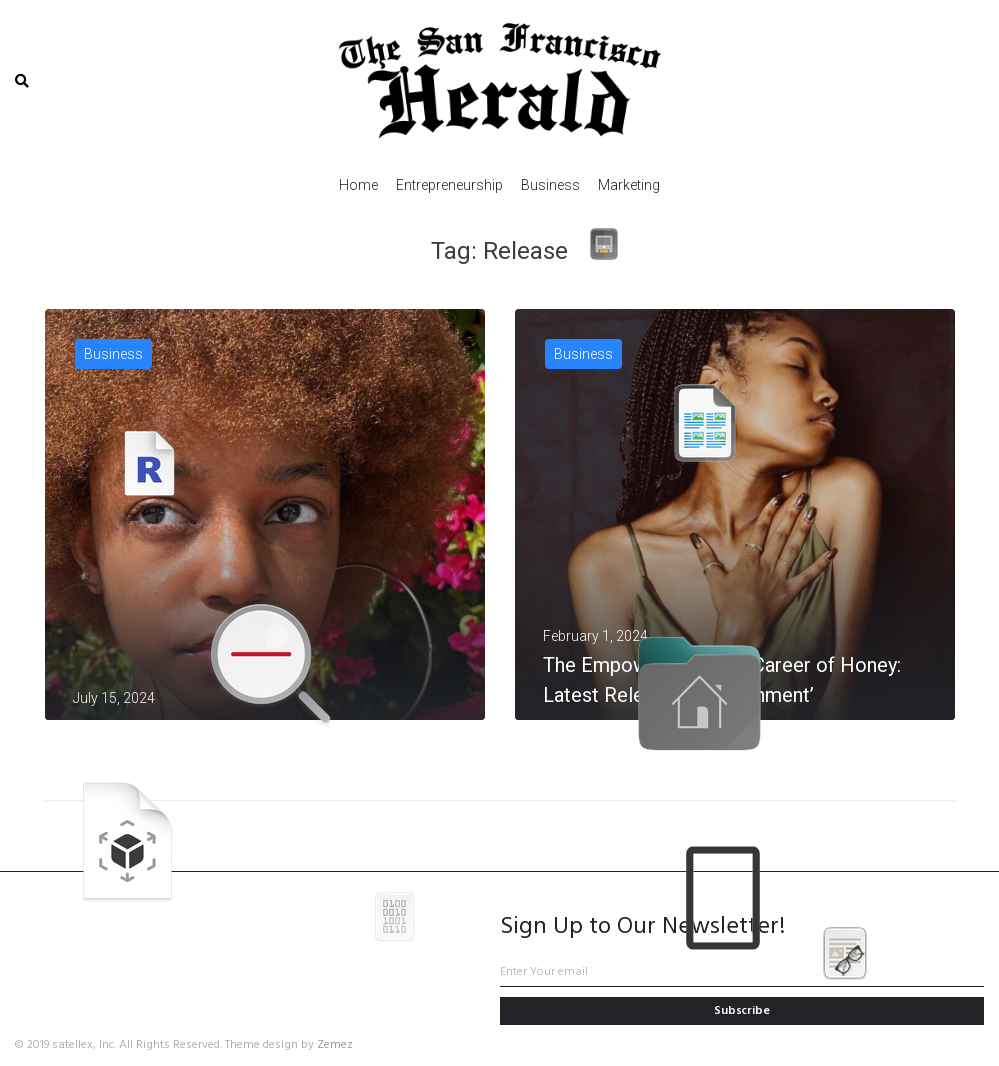  What do you see at coordinates (127, 843) in the screenshot?
I see `open a 3D reality file or AR content` at bounding box center [127, 843].